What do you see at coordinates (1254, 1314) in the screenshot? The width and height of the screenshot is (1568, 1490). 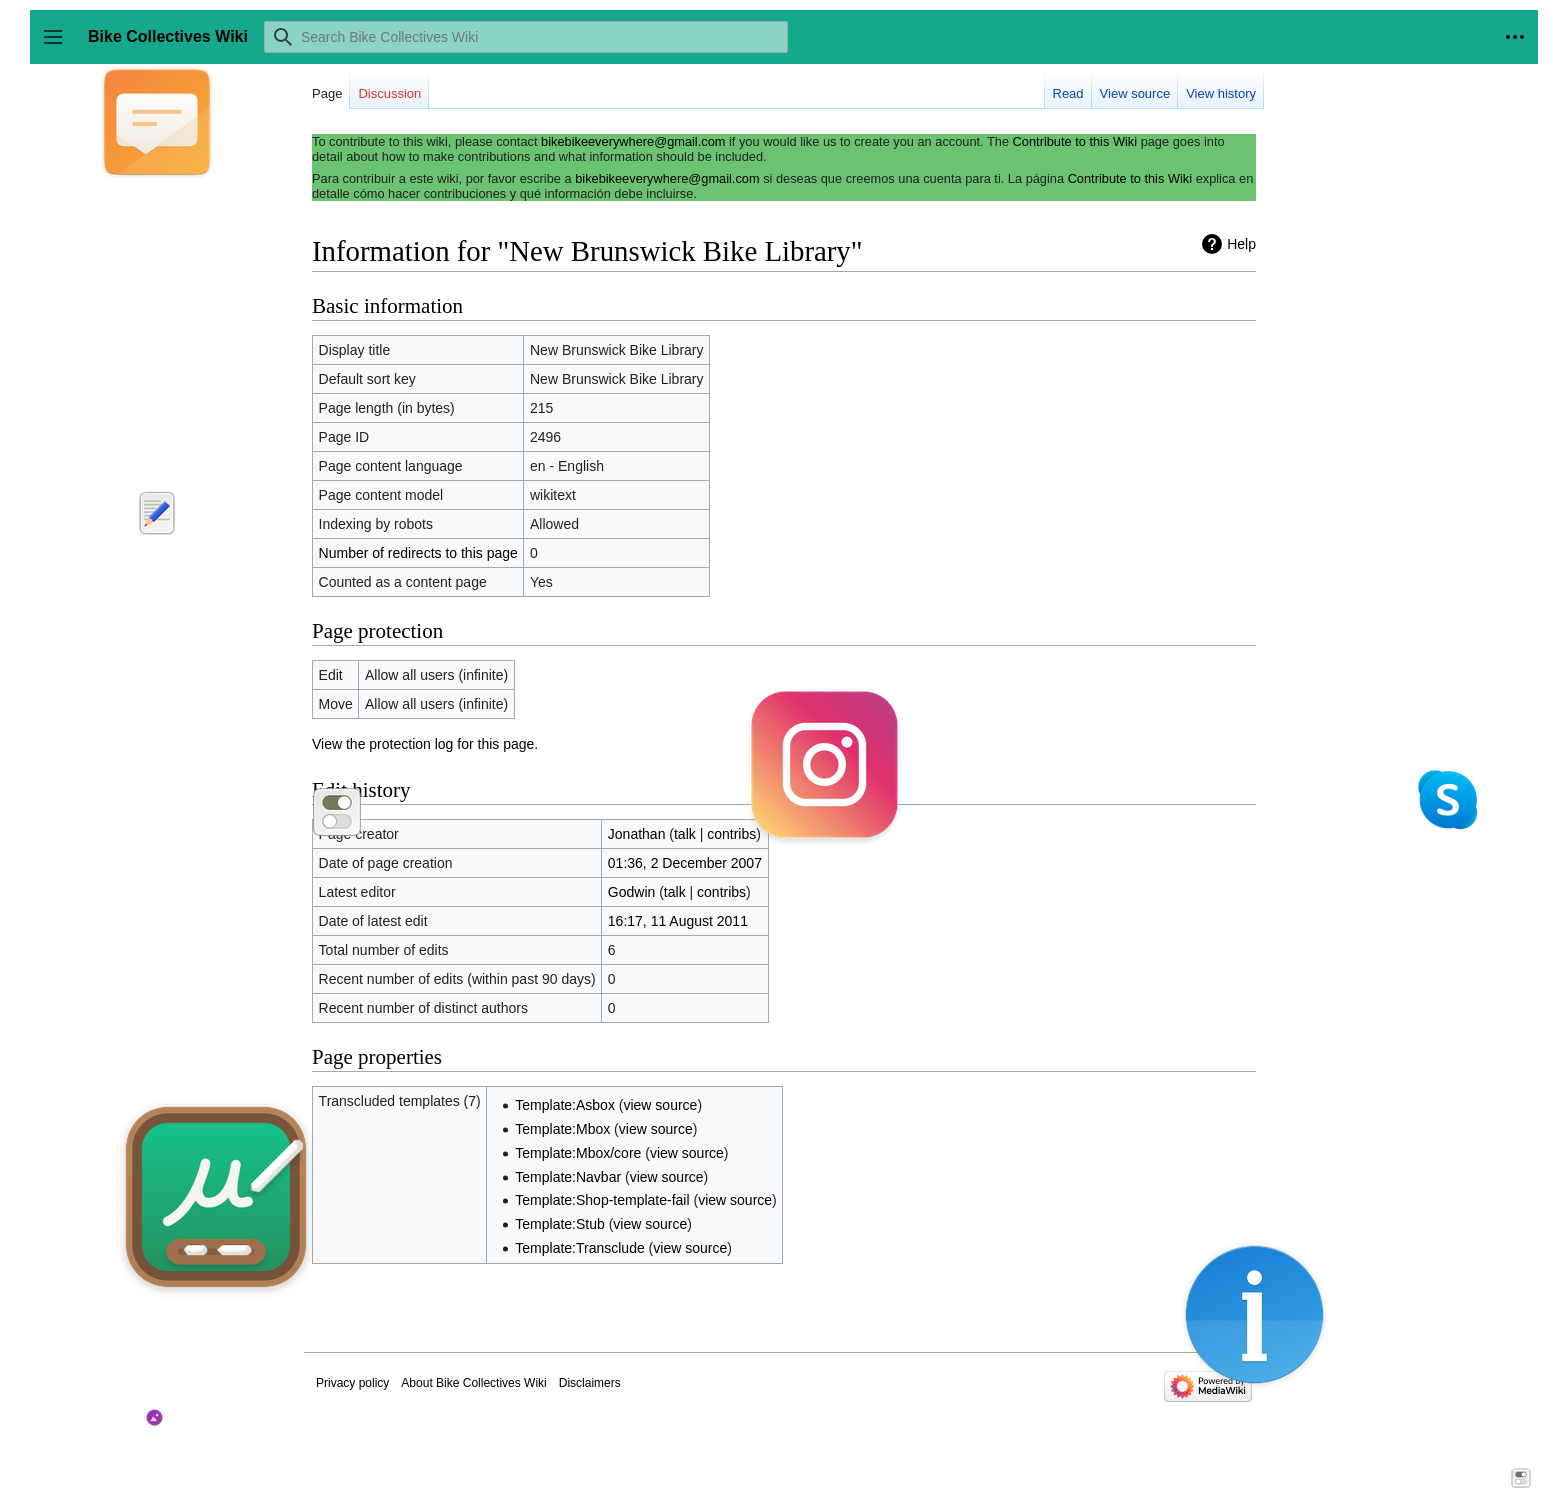 I see `view information or details about an application` at bounding box center [1254, 1314].